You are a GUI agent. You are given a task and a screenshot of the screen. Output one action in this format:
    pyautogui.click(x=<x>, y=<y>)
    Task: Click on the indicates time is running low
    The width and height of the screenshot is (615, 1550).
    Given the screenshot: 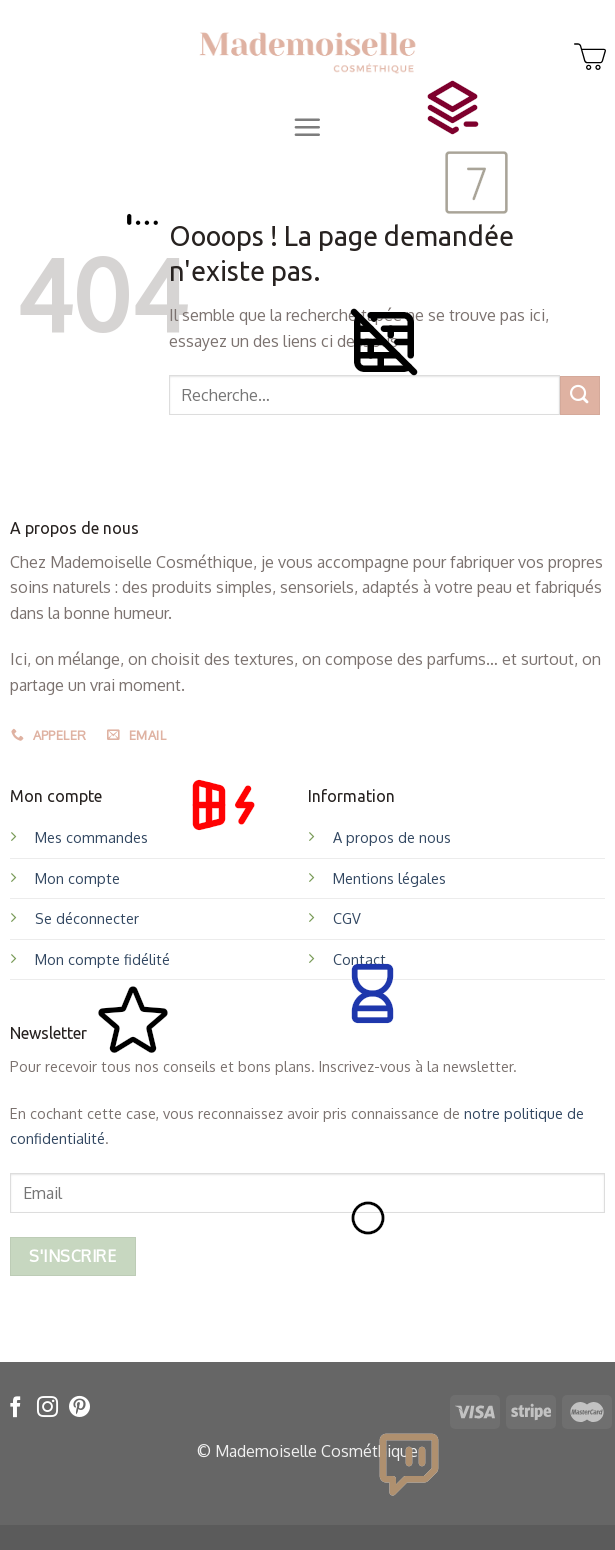 What is the action you would take?
    pyautogui.click(x=372, y=993)
    